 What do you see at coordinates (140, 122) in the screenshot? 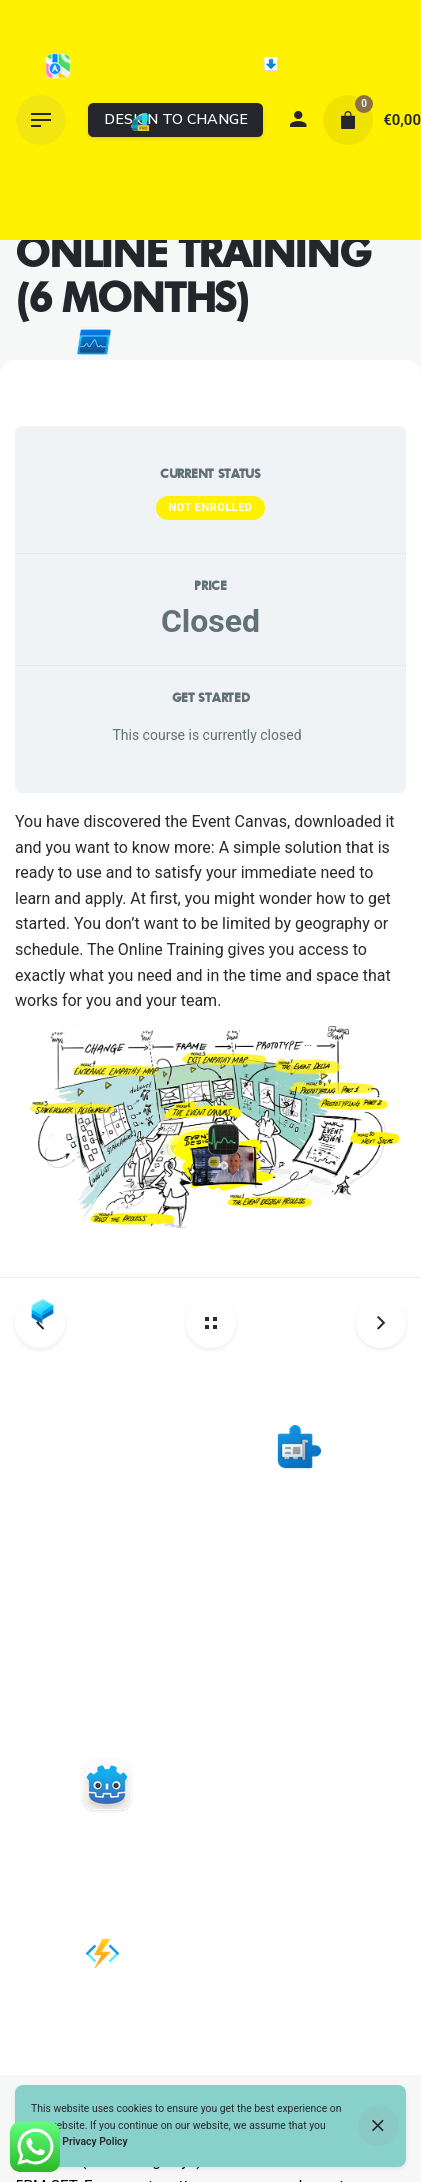
I see `open visual blend preview application` at bounding box center [140, 122].